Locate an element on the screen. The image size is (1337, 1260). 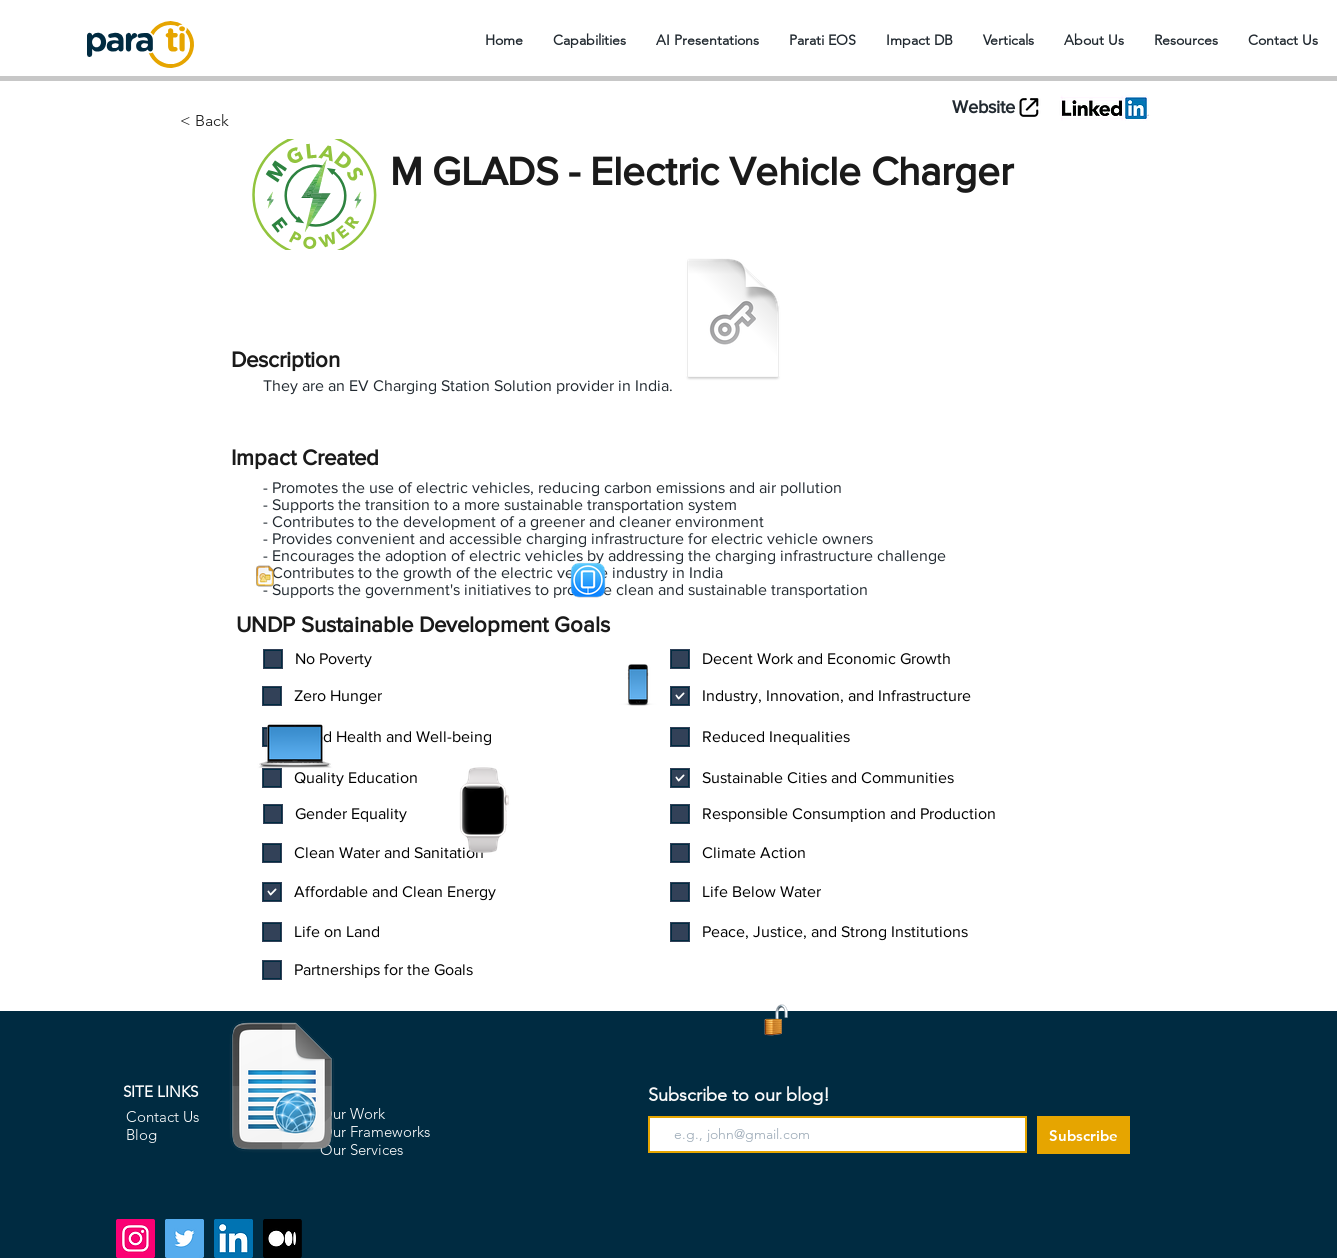
preview files or documents quickly is located at coordinates (588, 580).